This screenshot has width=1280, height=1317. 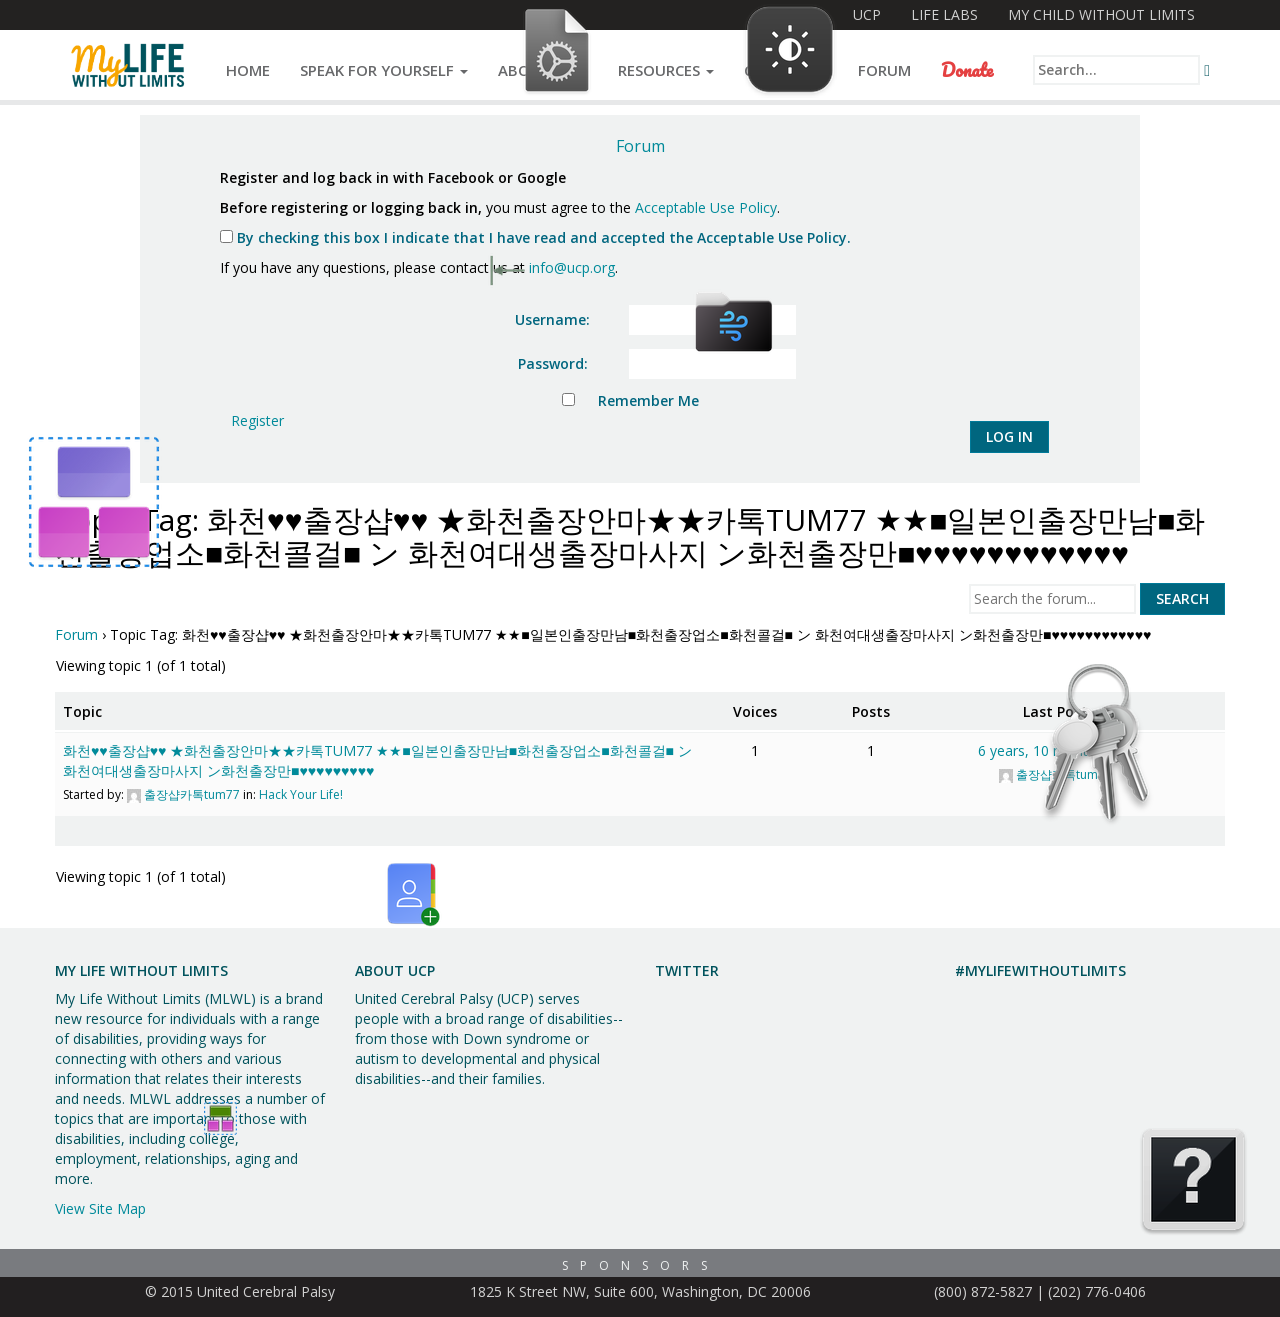 What do you see at coordinates (790, 51) in the screenshot?
I see `toggle night light or night shift mode` at bounding box center [790, 51].